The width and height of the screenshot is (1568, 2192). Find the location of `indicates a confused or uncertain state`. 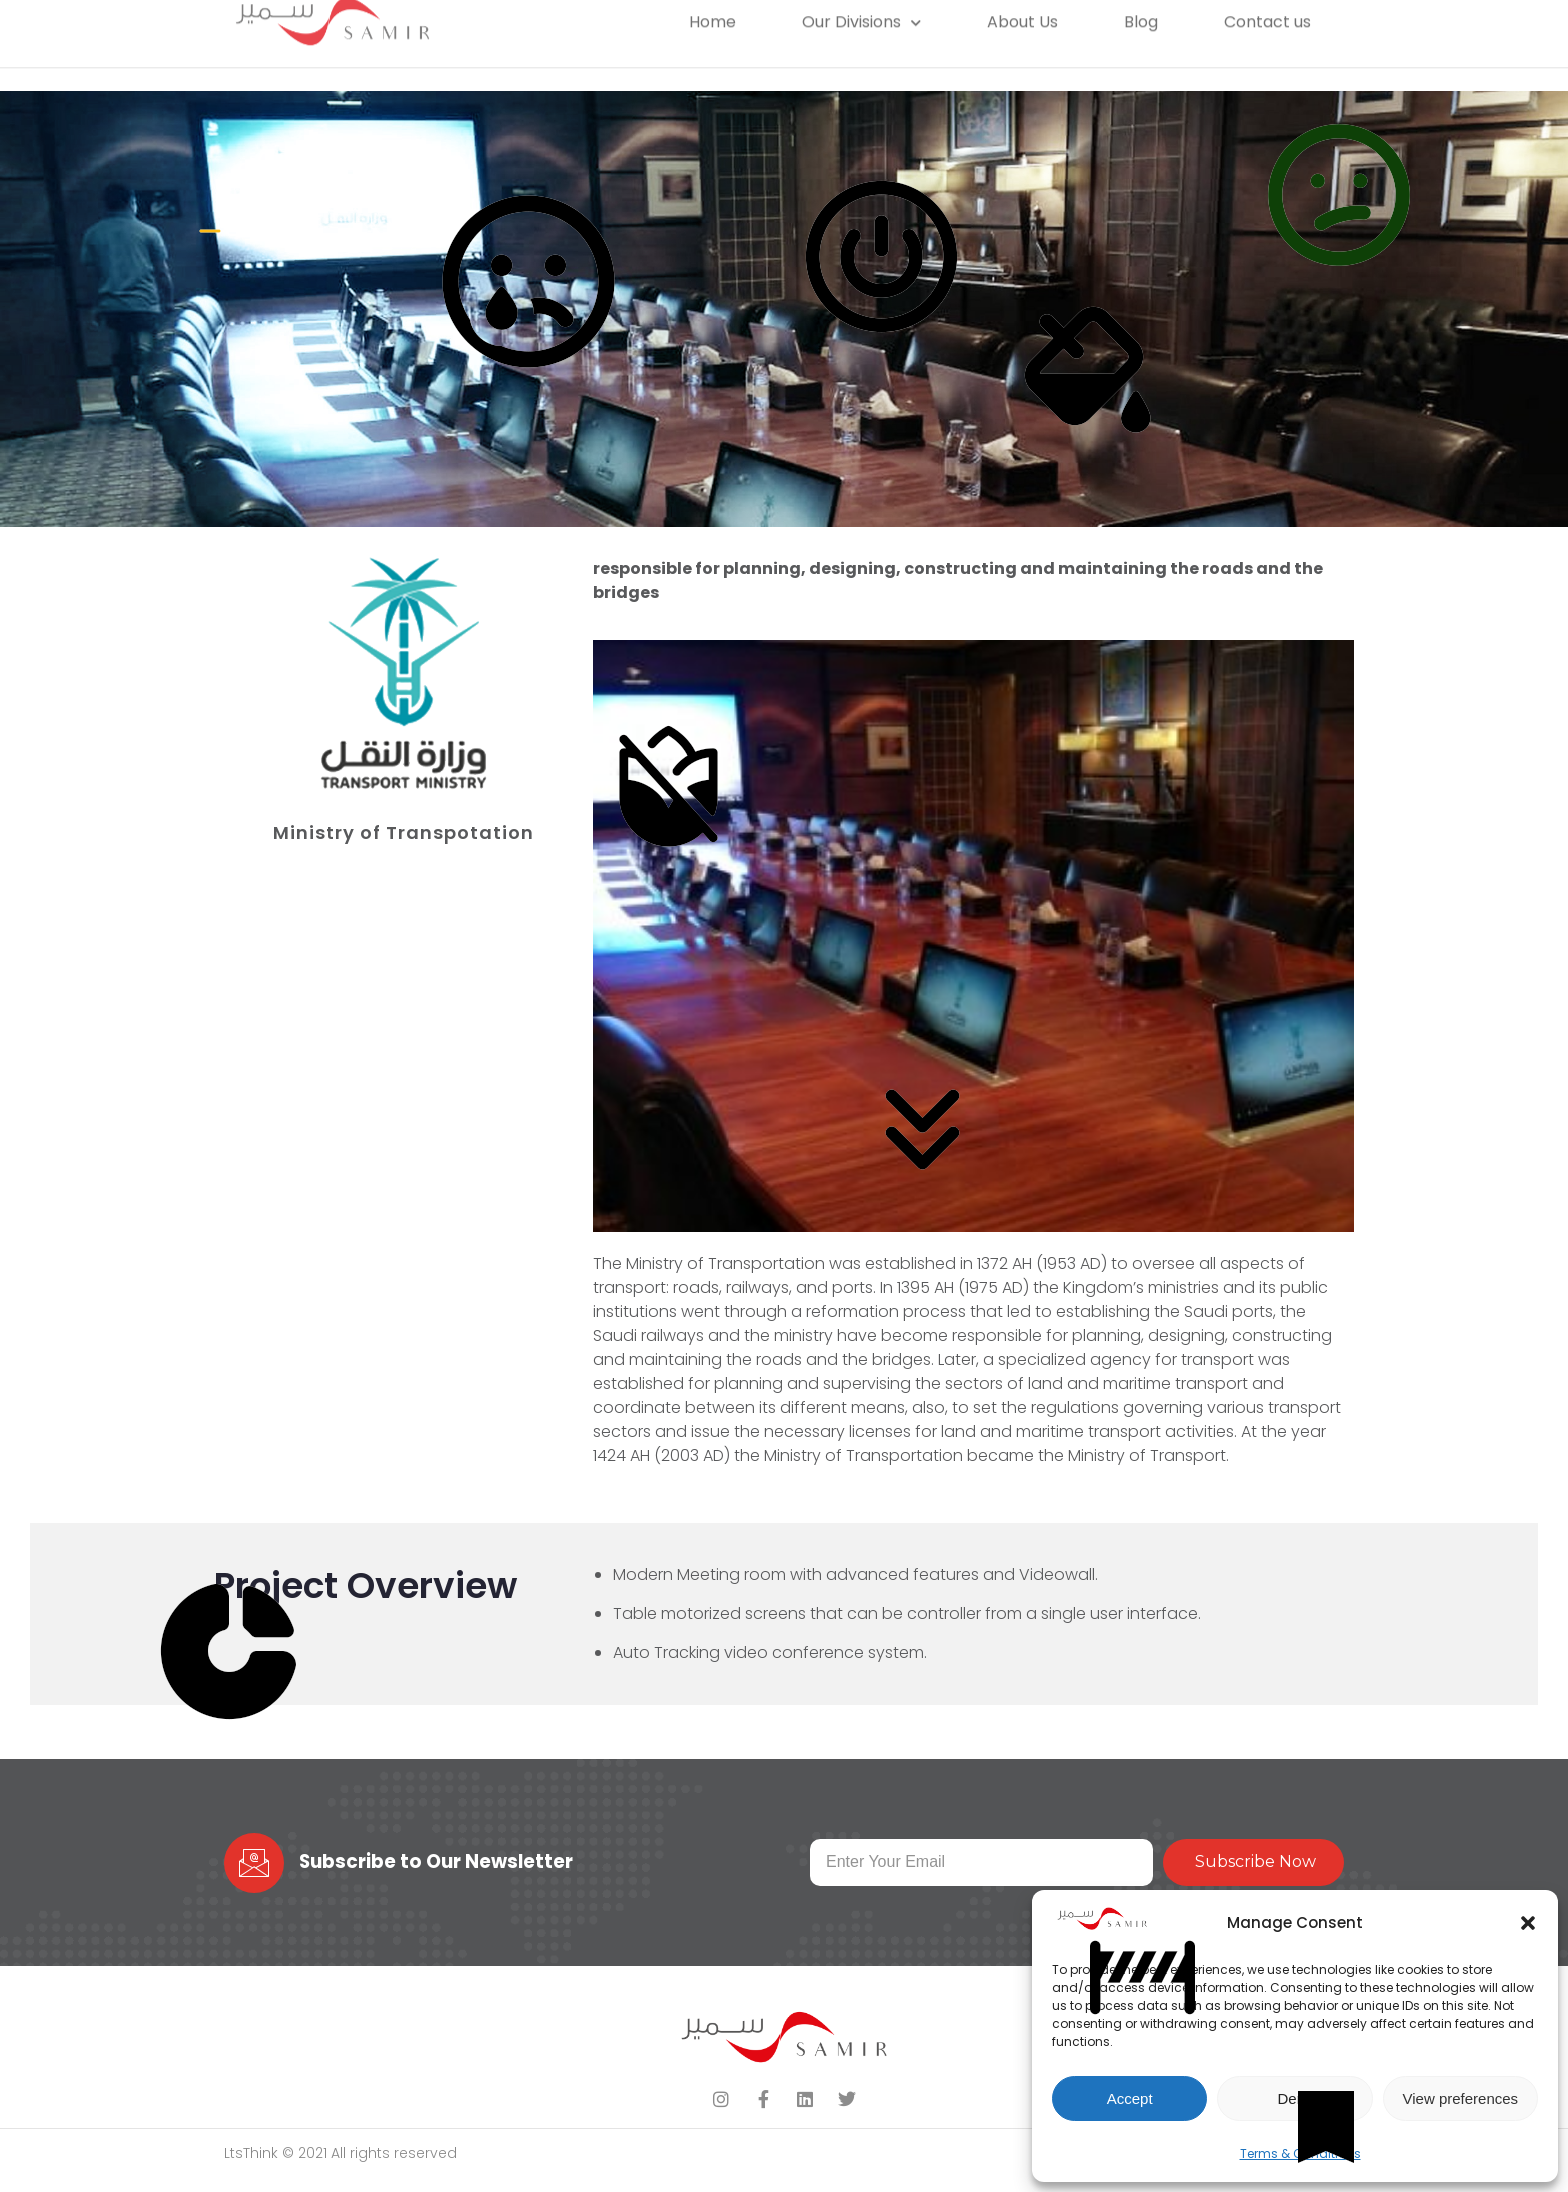

indicates a confused or uncertain state is located at coordinates (1339, 195).